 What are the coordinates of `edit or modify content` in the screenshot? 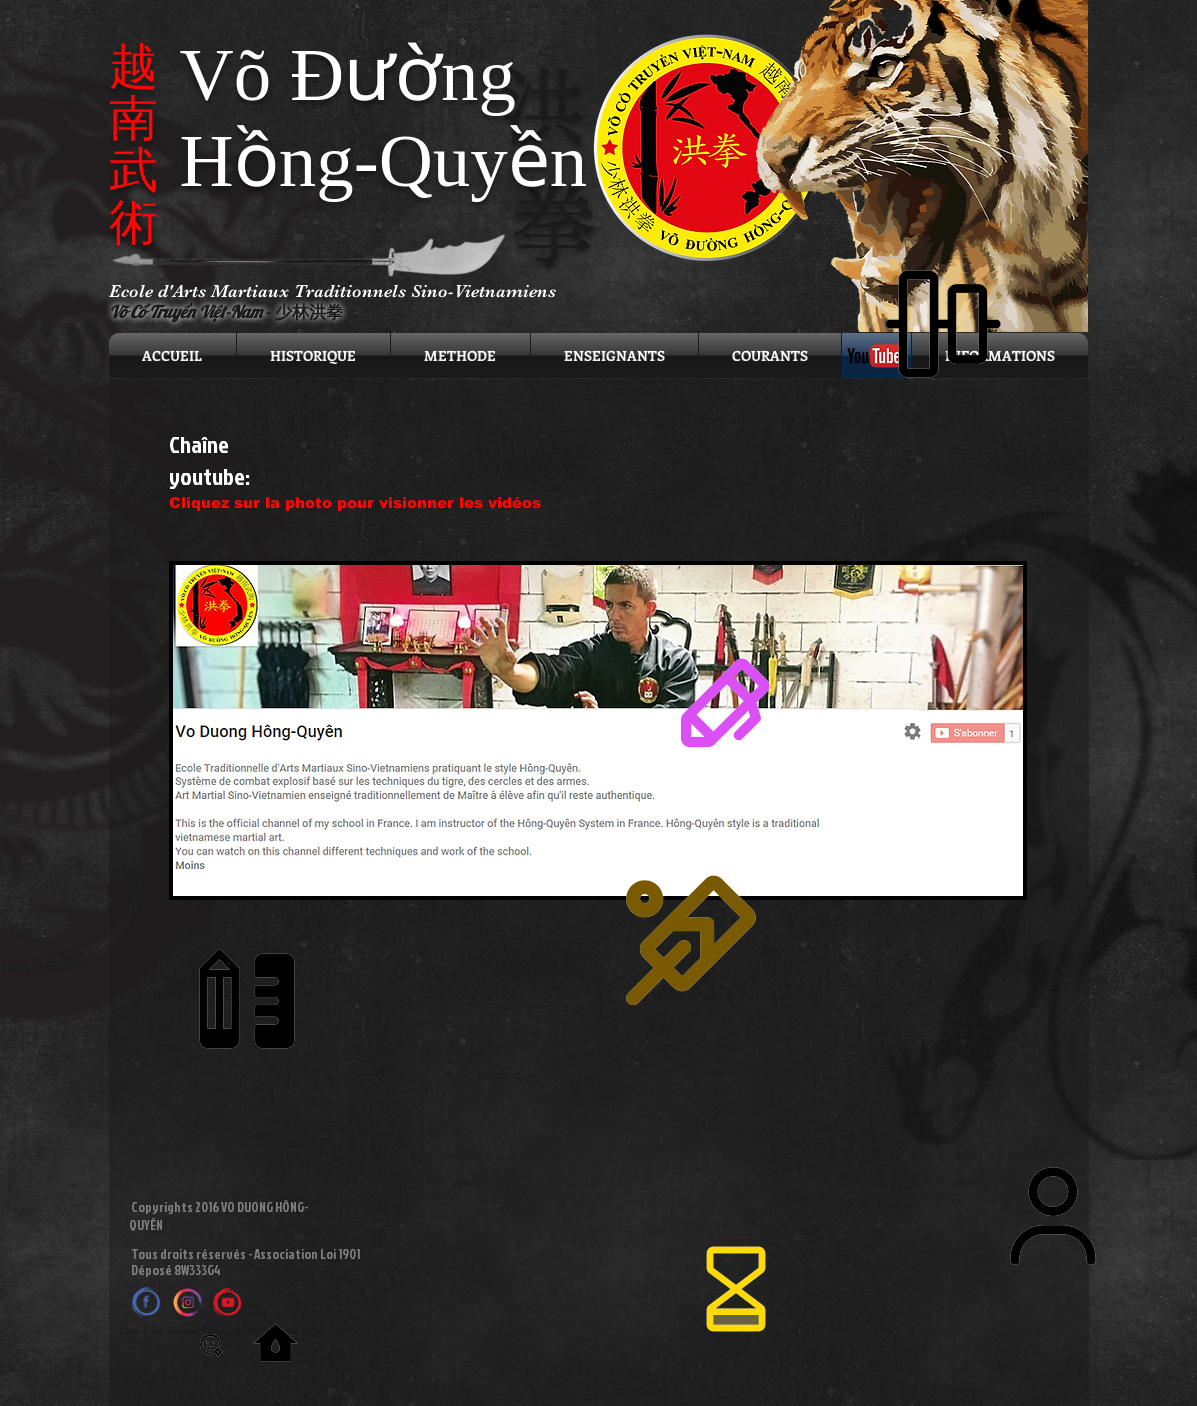 It's located at (723, 704).